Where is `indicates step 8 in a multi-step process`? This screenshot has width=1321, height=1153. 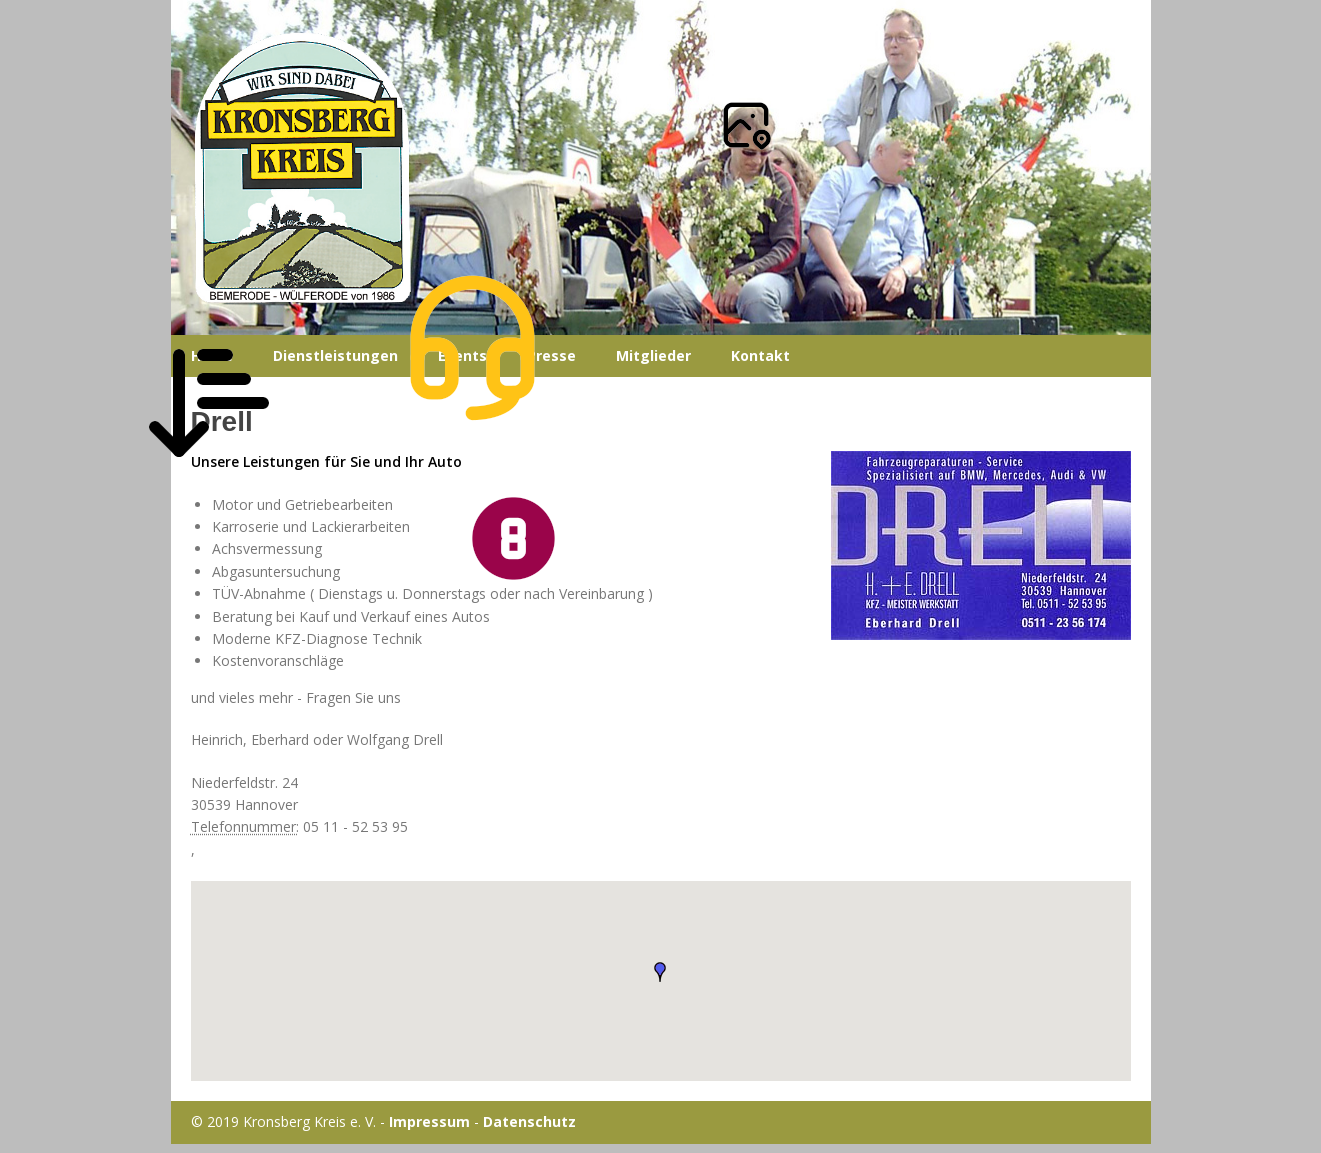 indicates step 8 in a multi-step process is located at coordinates (513, 538).